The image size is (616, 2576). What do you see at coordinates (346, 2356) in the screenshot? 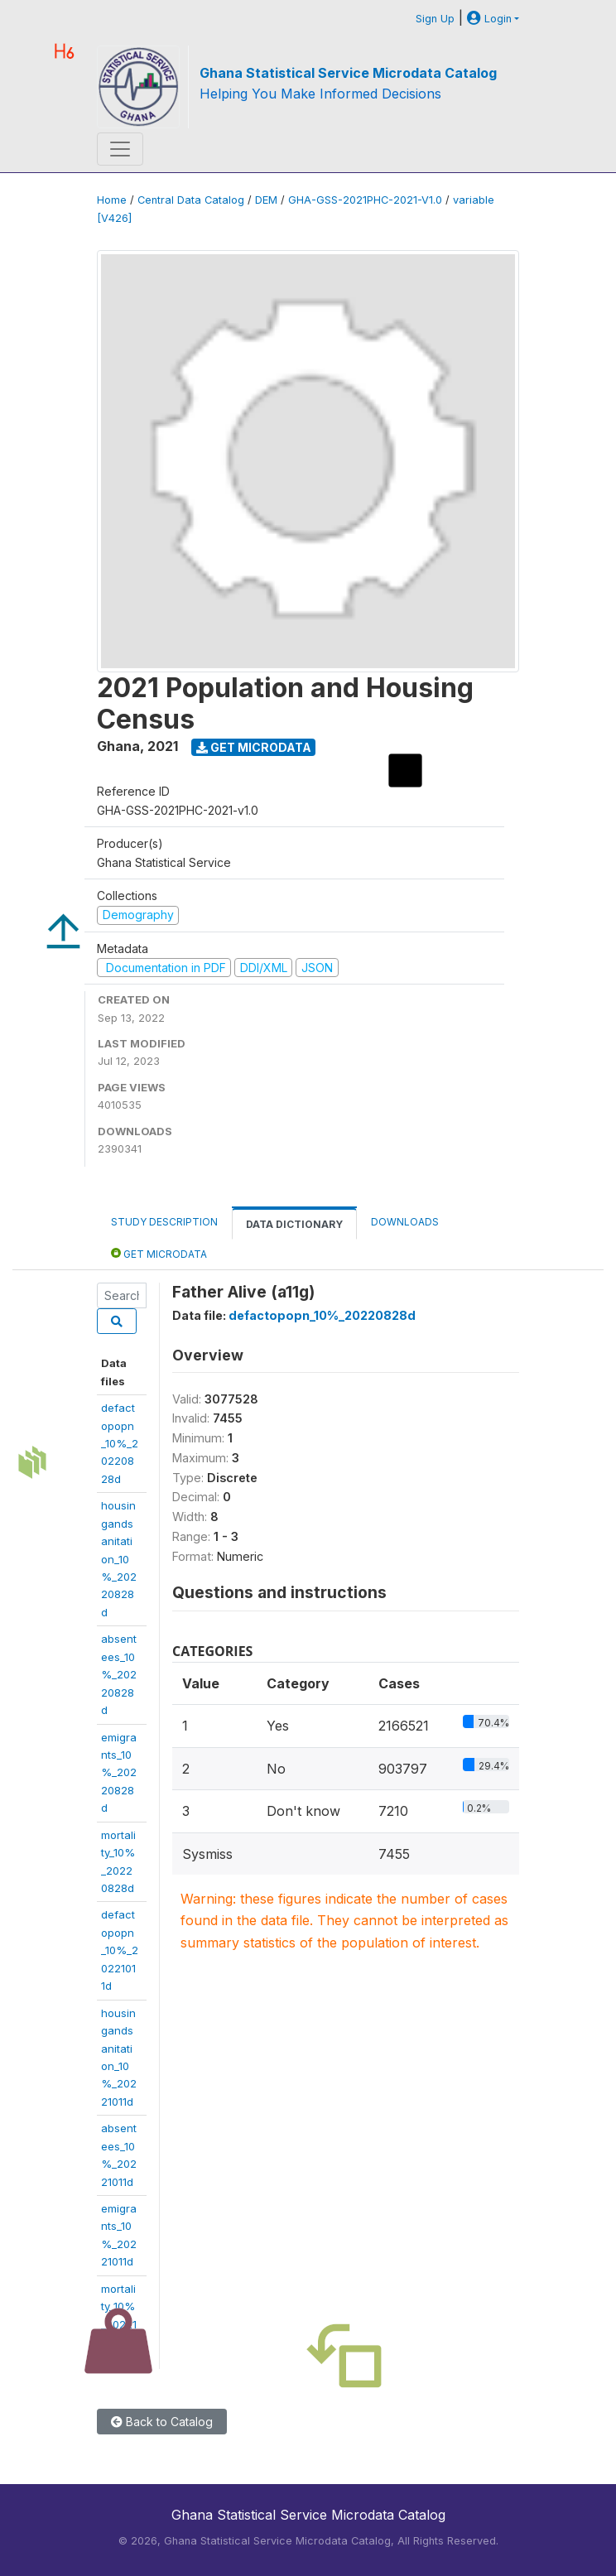
I see `rotate object counterclockwise` at bounding box center [346, 2356].